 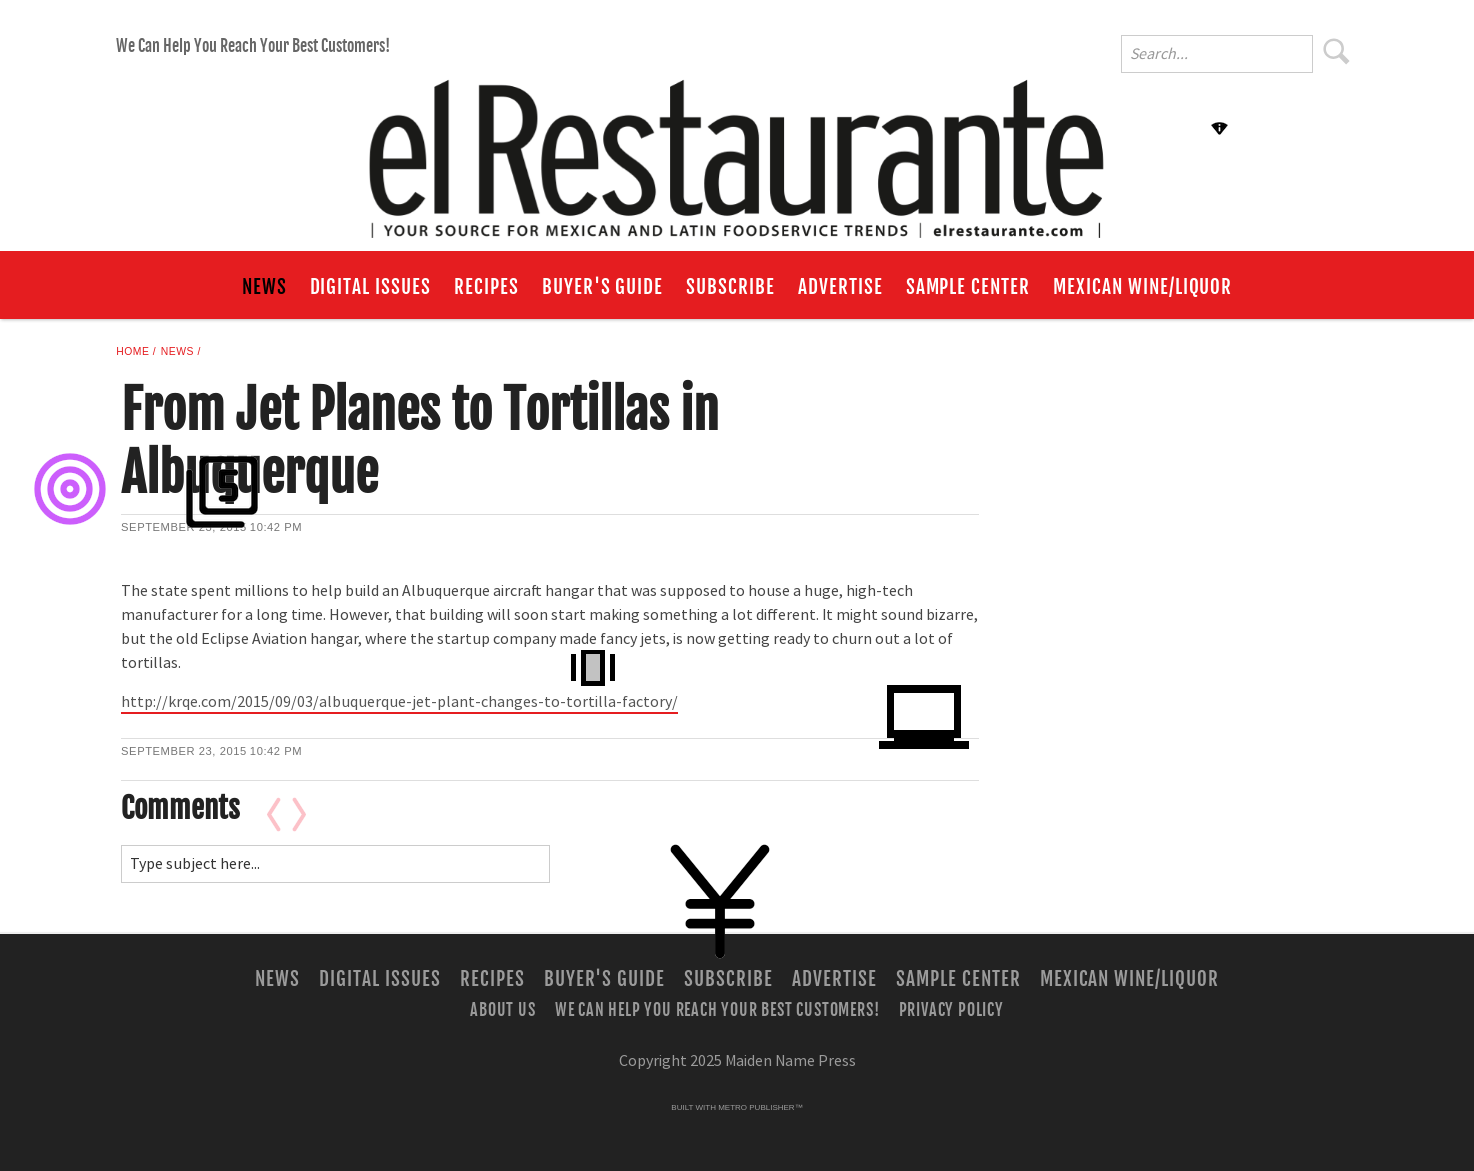 What do you see at coordinates (593, 669) in the screenshot?
I see `view stories or sequential content` at bounding box center [593, 669].